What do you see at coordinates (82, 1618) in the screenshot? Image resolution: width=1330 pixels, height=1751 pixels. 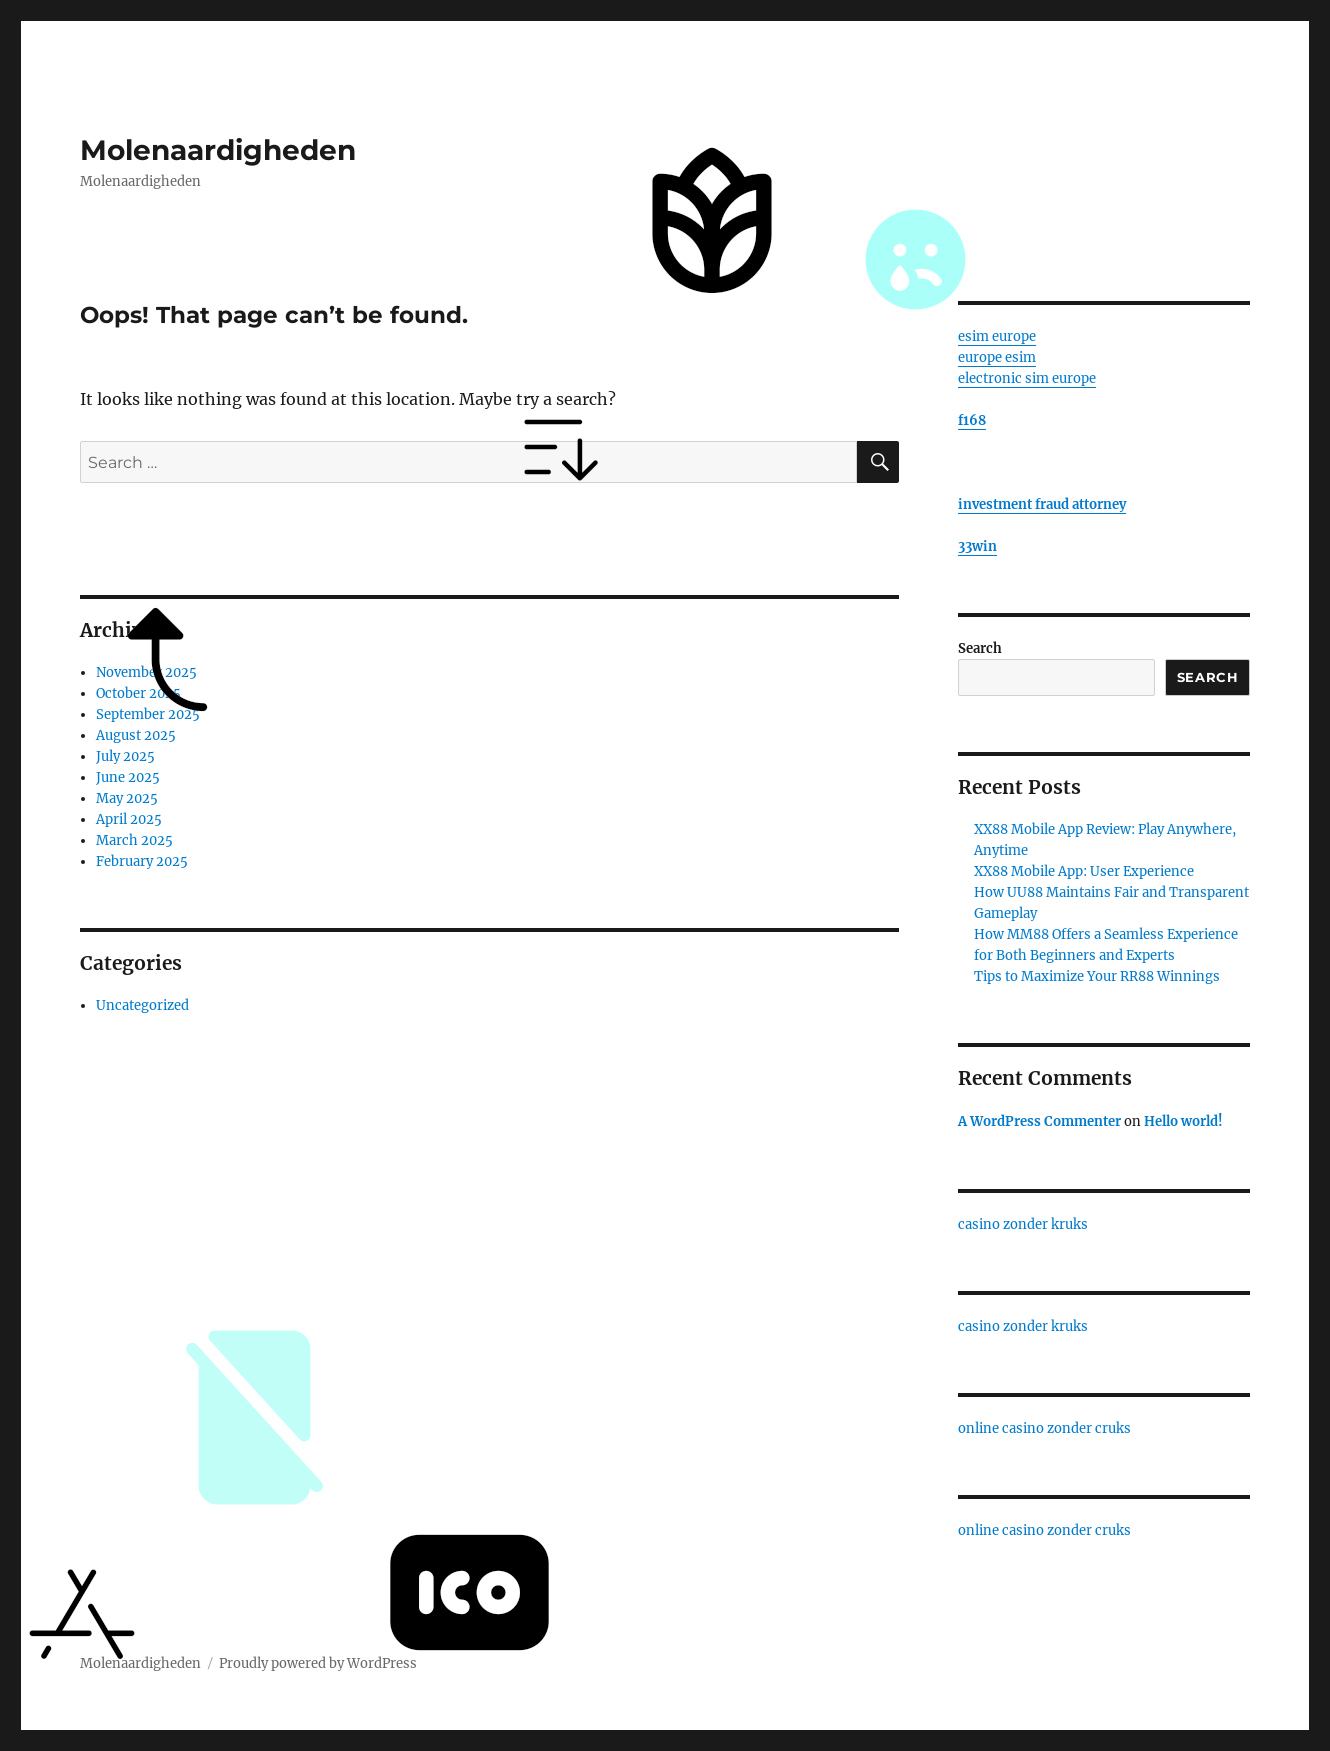 I see `open the app store` at bounding box center [82, 1618].